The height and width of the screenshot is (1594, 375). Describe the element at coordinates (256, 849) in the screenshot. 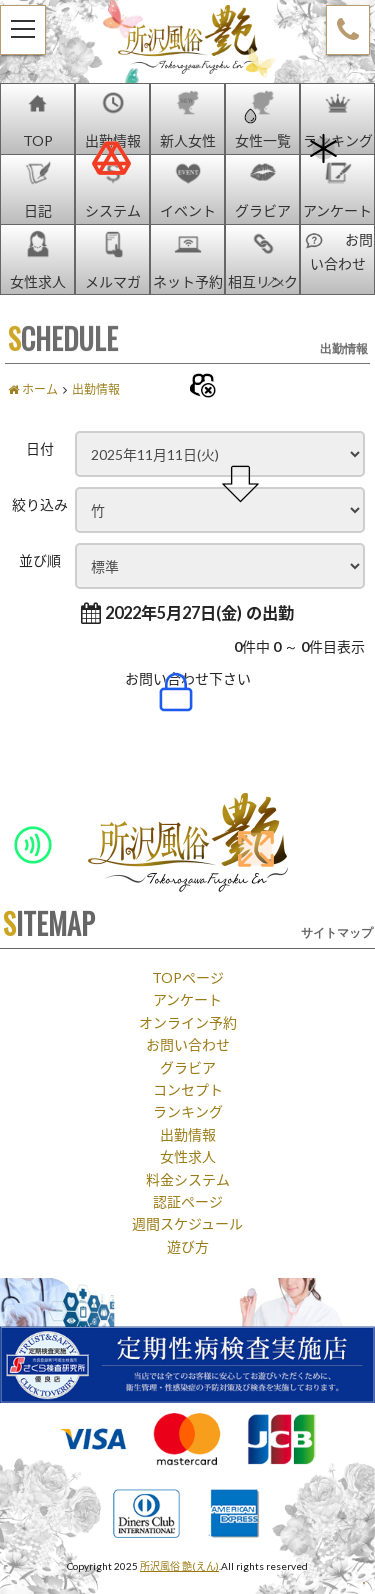

I see `expand to fullscreen mode` at that location.